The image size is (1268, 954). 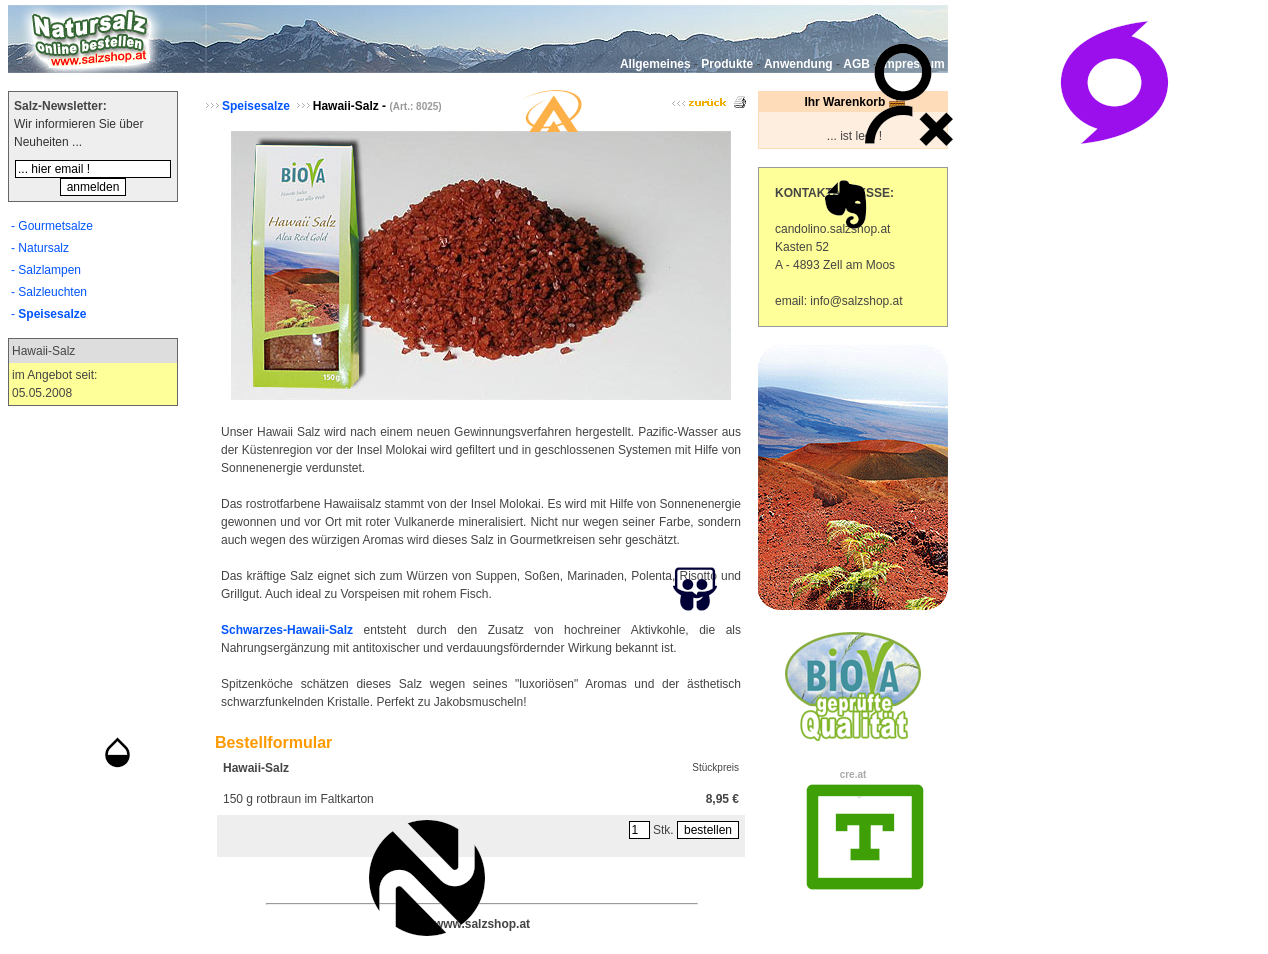 I want to click on unfollow a user, so click(x=903, y=96).